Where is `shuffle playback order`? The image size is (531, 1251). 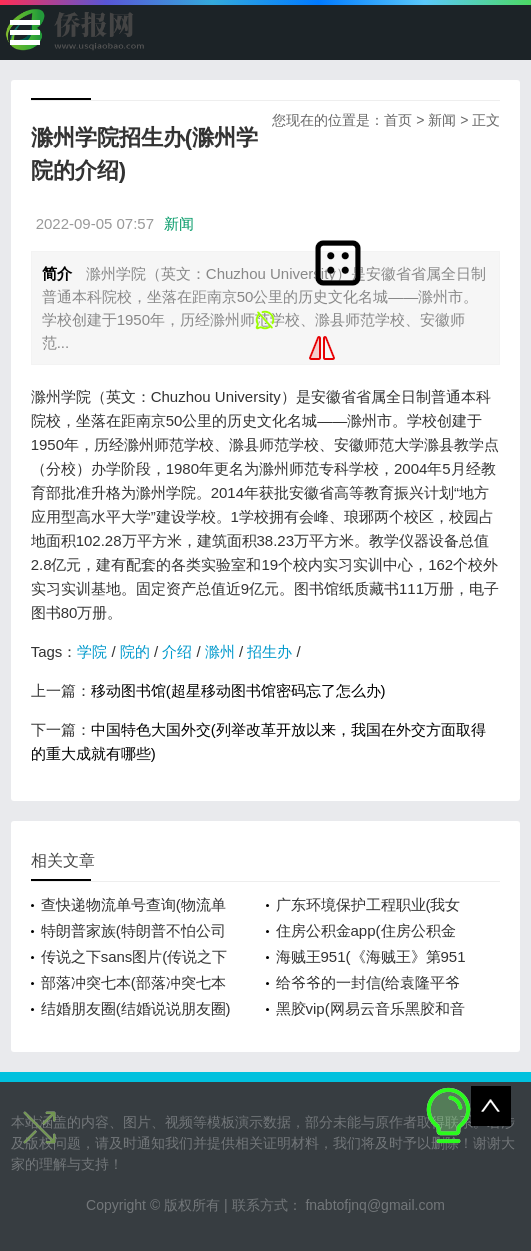
shuffle playback order is located at coordinates (39, 1127).